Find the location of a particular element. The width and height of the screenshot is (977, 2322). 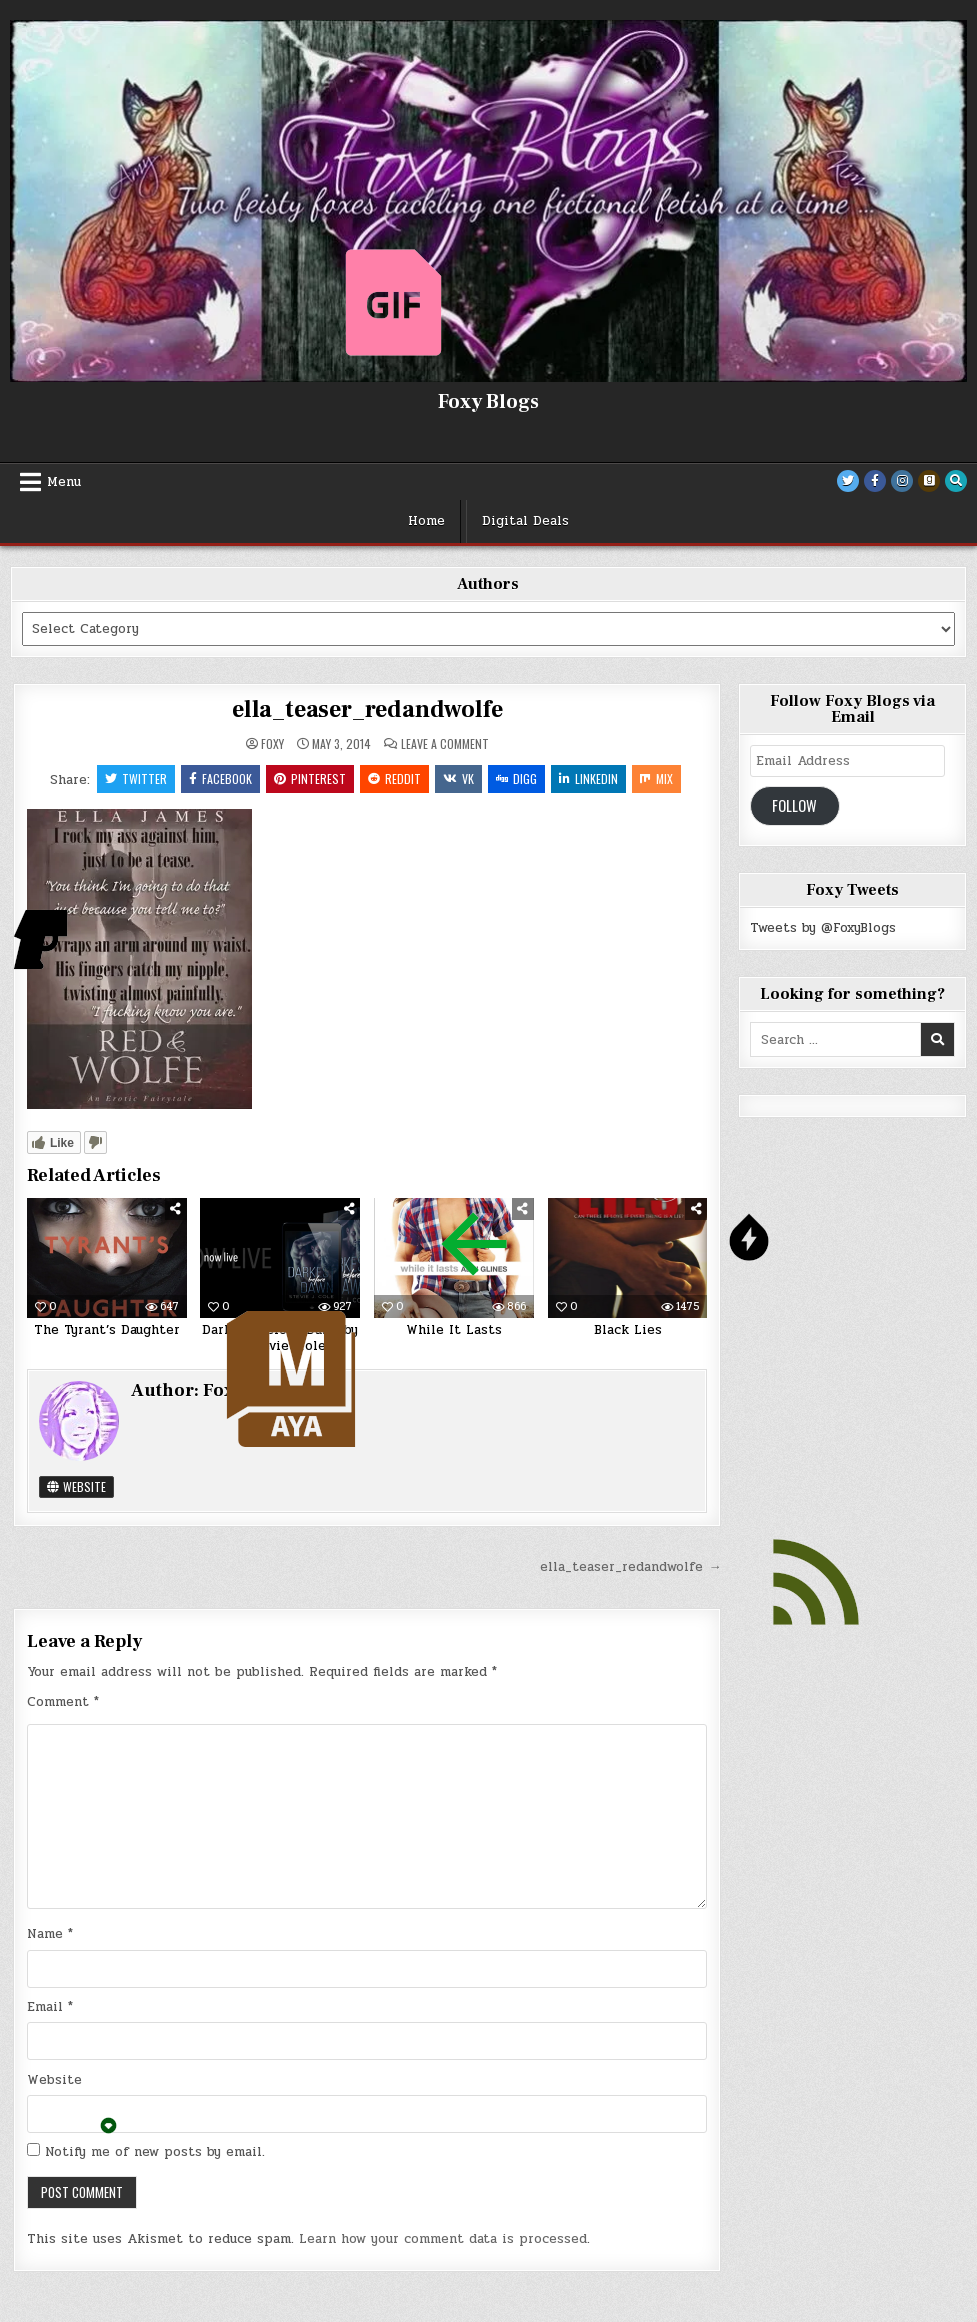

go back to the previous screen is located at coordinates (474, 1244).